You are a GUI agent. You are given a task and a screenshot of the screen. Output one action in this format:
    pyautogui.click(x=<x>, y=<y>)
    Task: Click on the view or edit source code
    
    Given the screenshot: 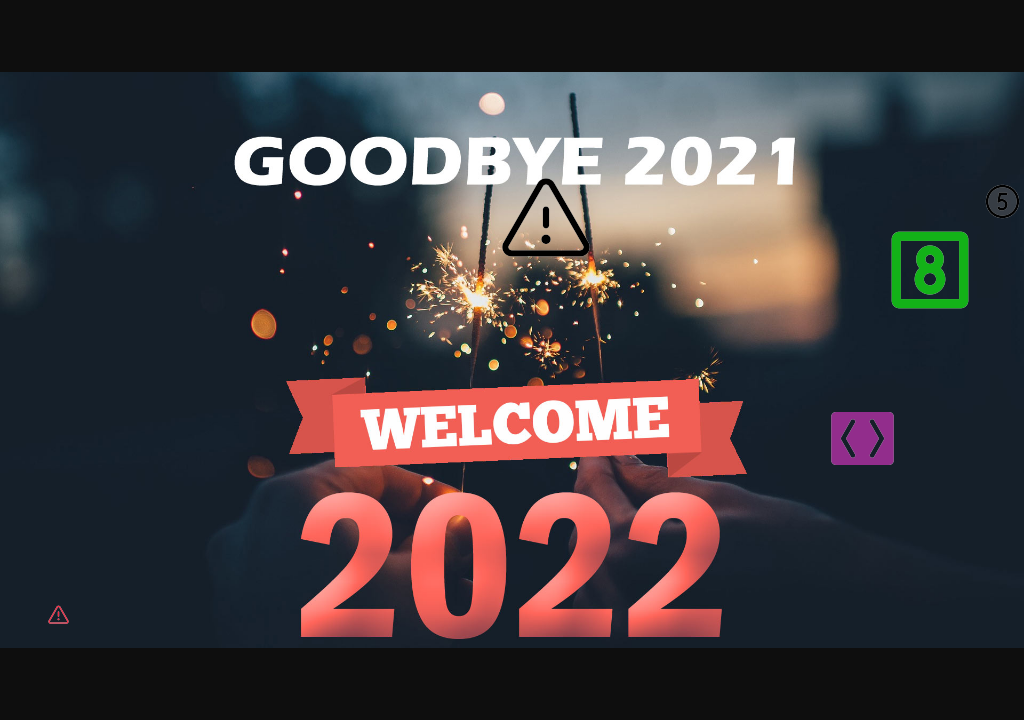 What is the action you would take?
    pyautogui.click(x=862, y=438)
    